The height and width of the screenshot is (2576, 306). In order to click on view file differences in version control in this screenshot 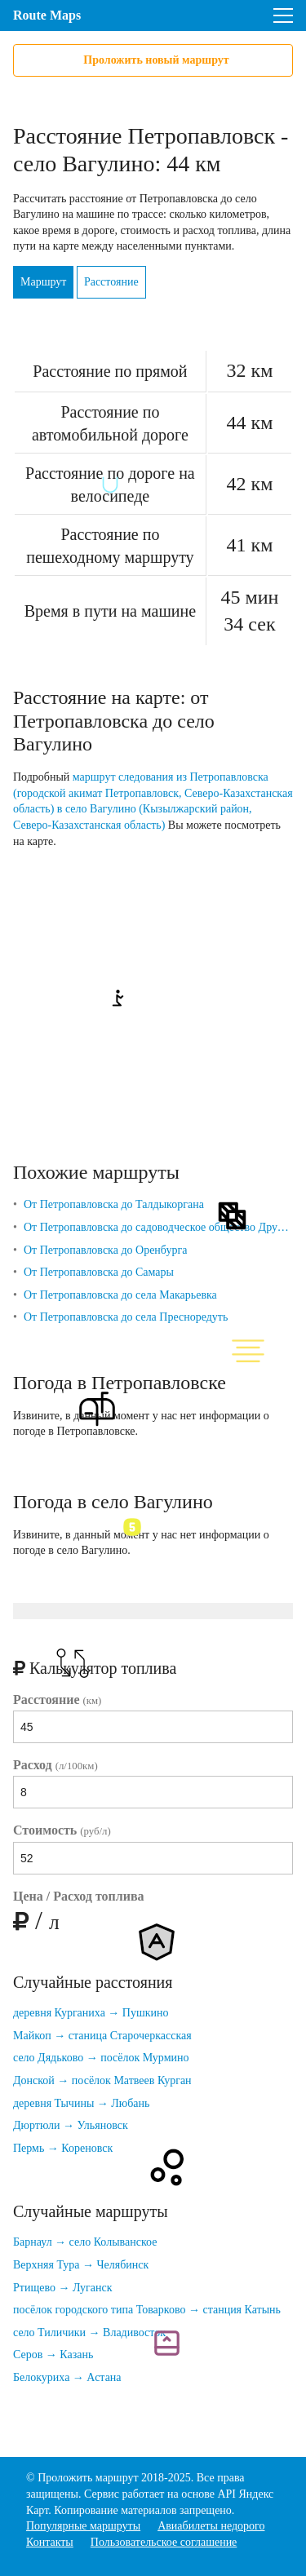, I will do `click(73, 1663)`.